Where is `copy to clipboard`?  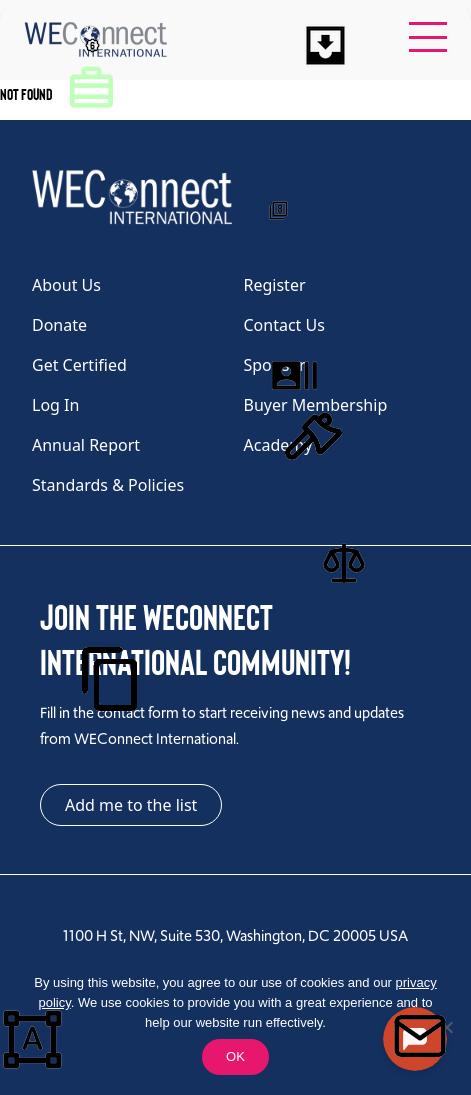
copy to clipboard is located at coordinates (111, 679).